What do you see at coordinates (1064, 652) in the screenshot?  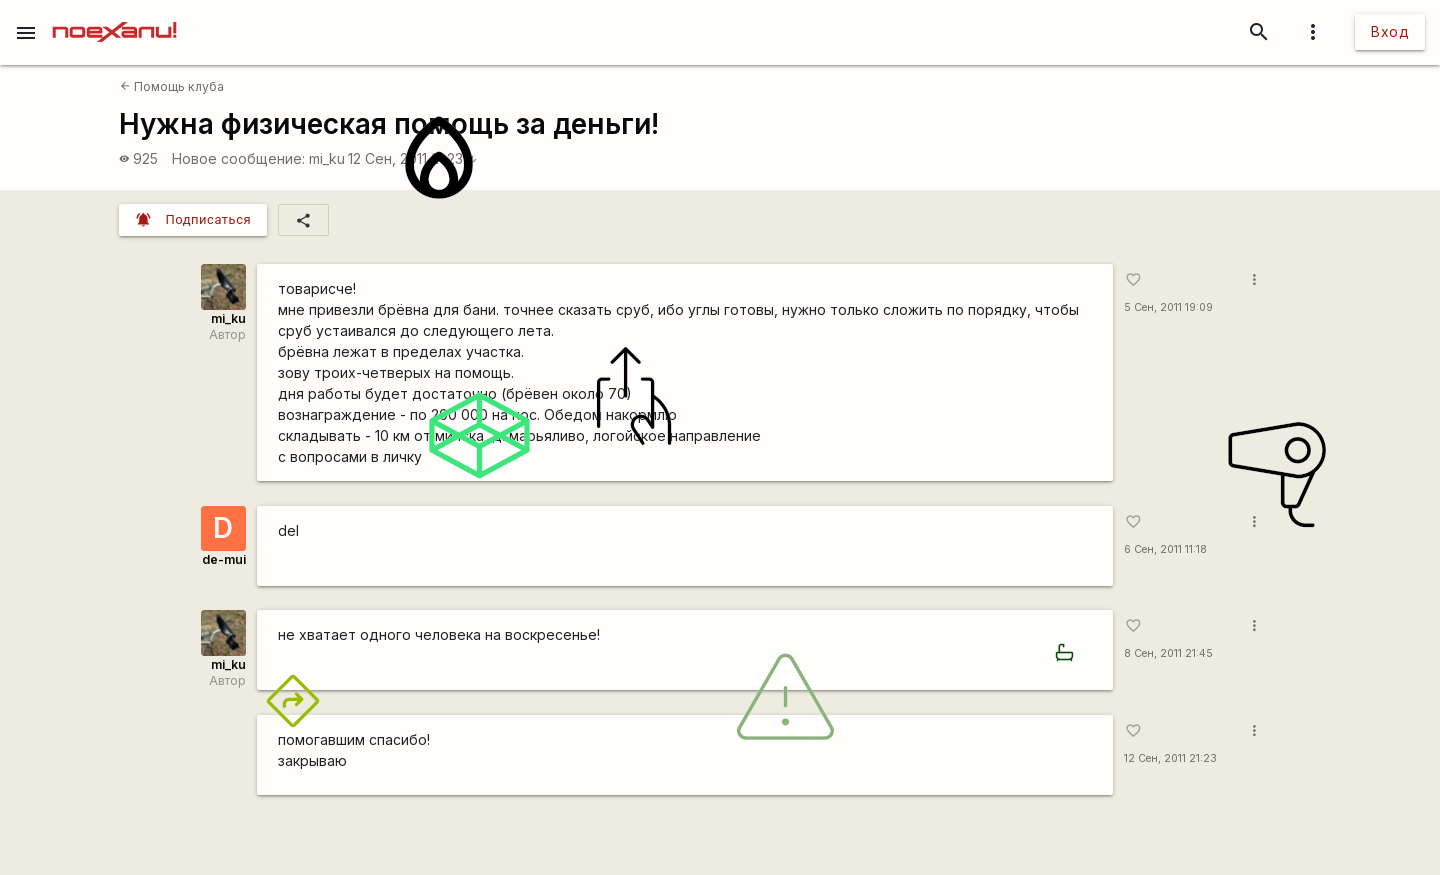 I see `indicates bathroom amenities available` at bounding box center [1064, 652].